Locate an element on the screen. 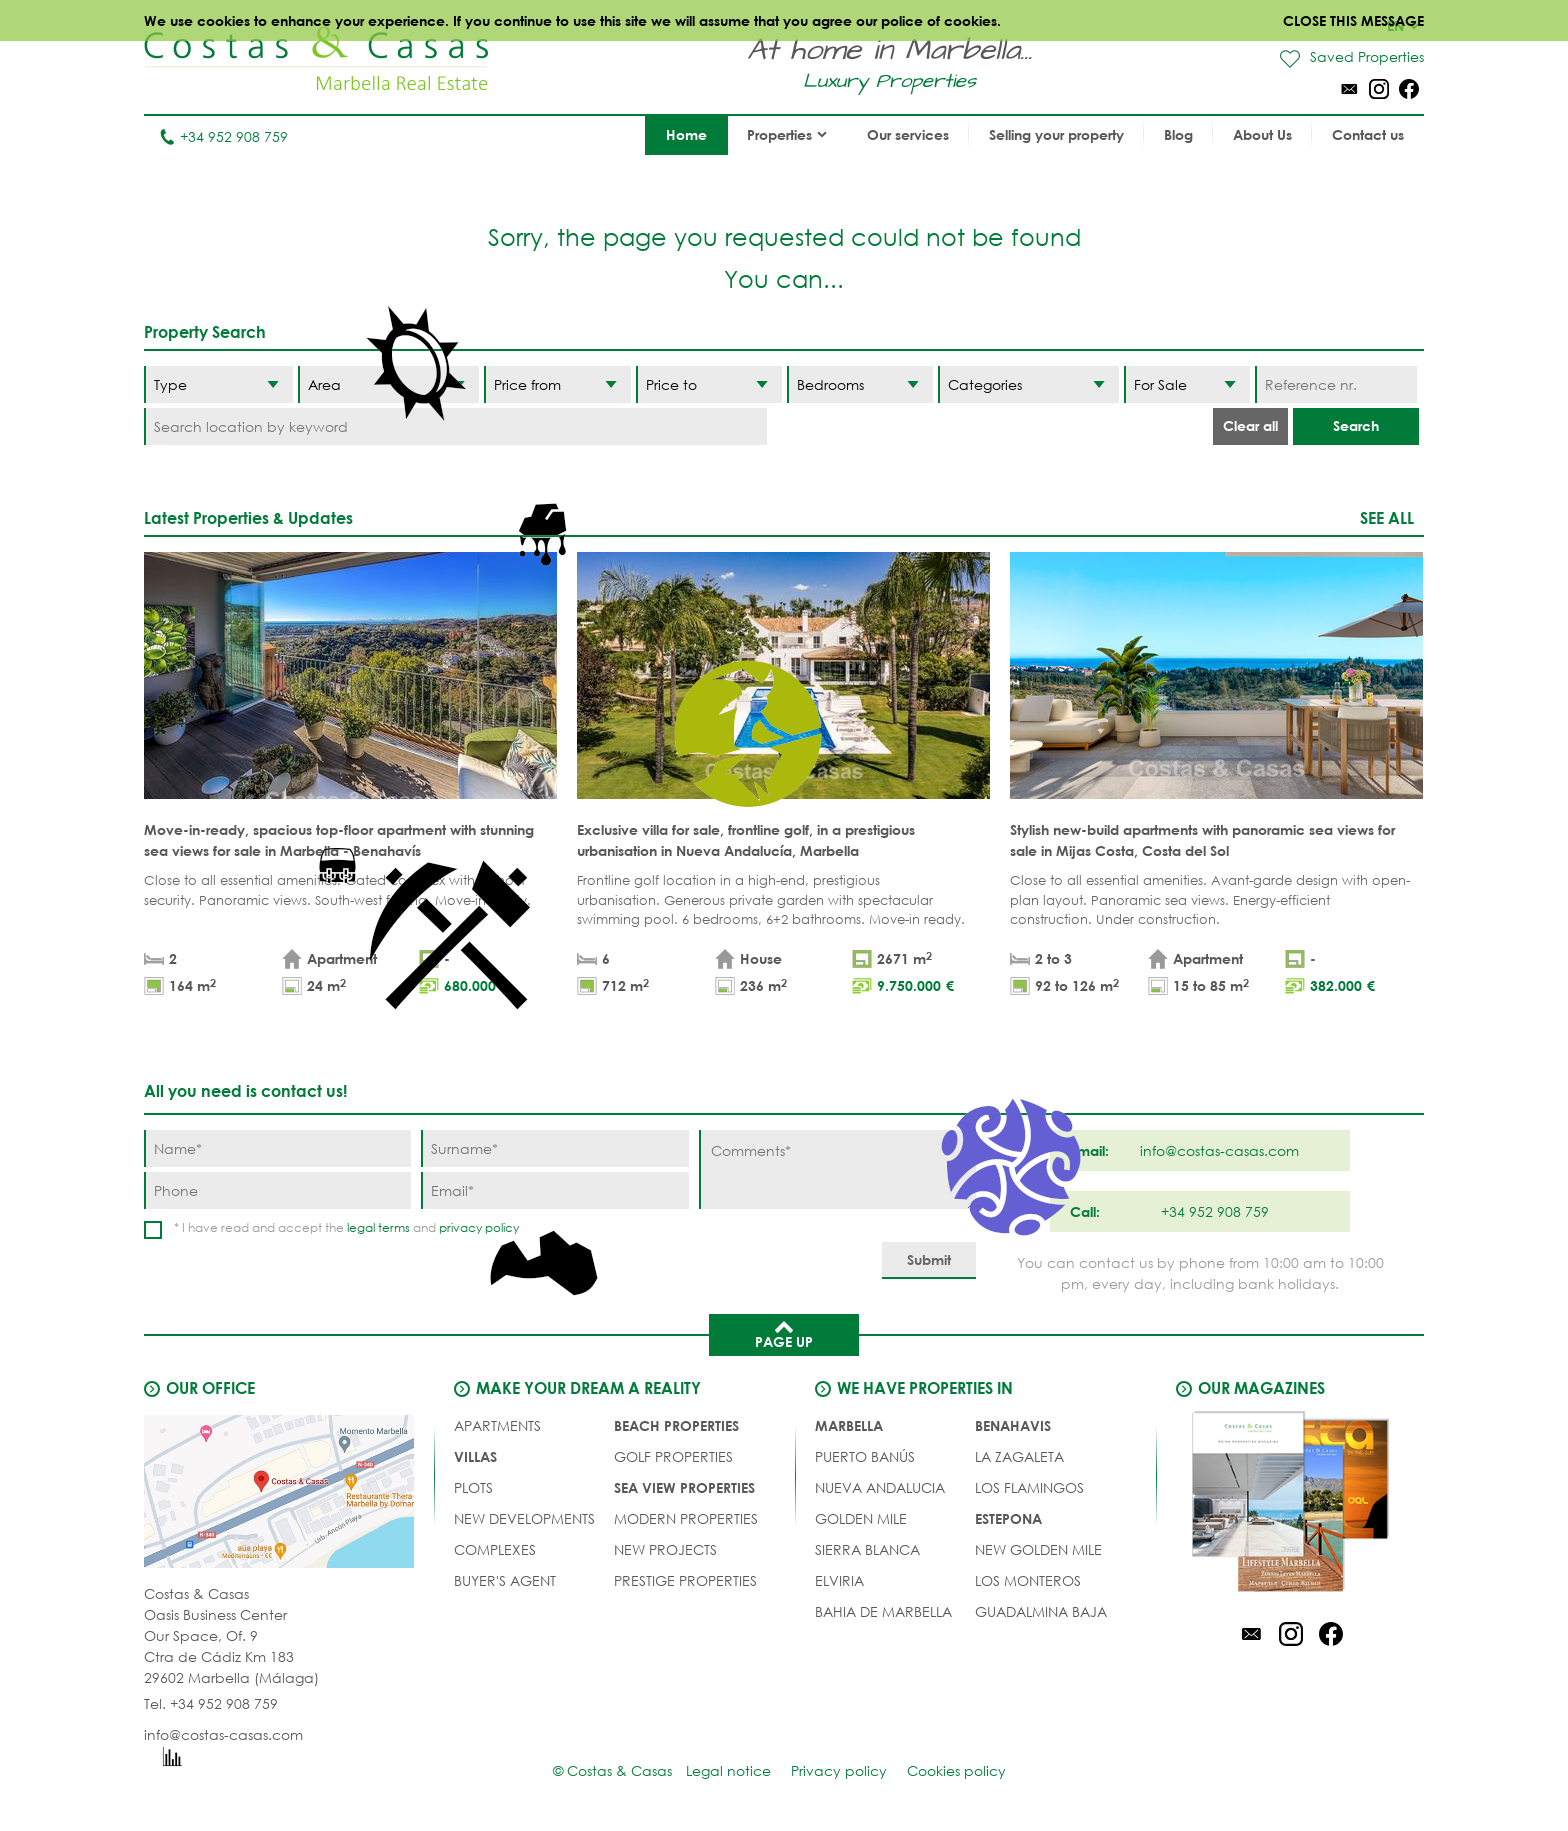 The image size is (1568, 1831). view statistical data or analytics is located at coordinates (172, 1756).